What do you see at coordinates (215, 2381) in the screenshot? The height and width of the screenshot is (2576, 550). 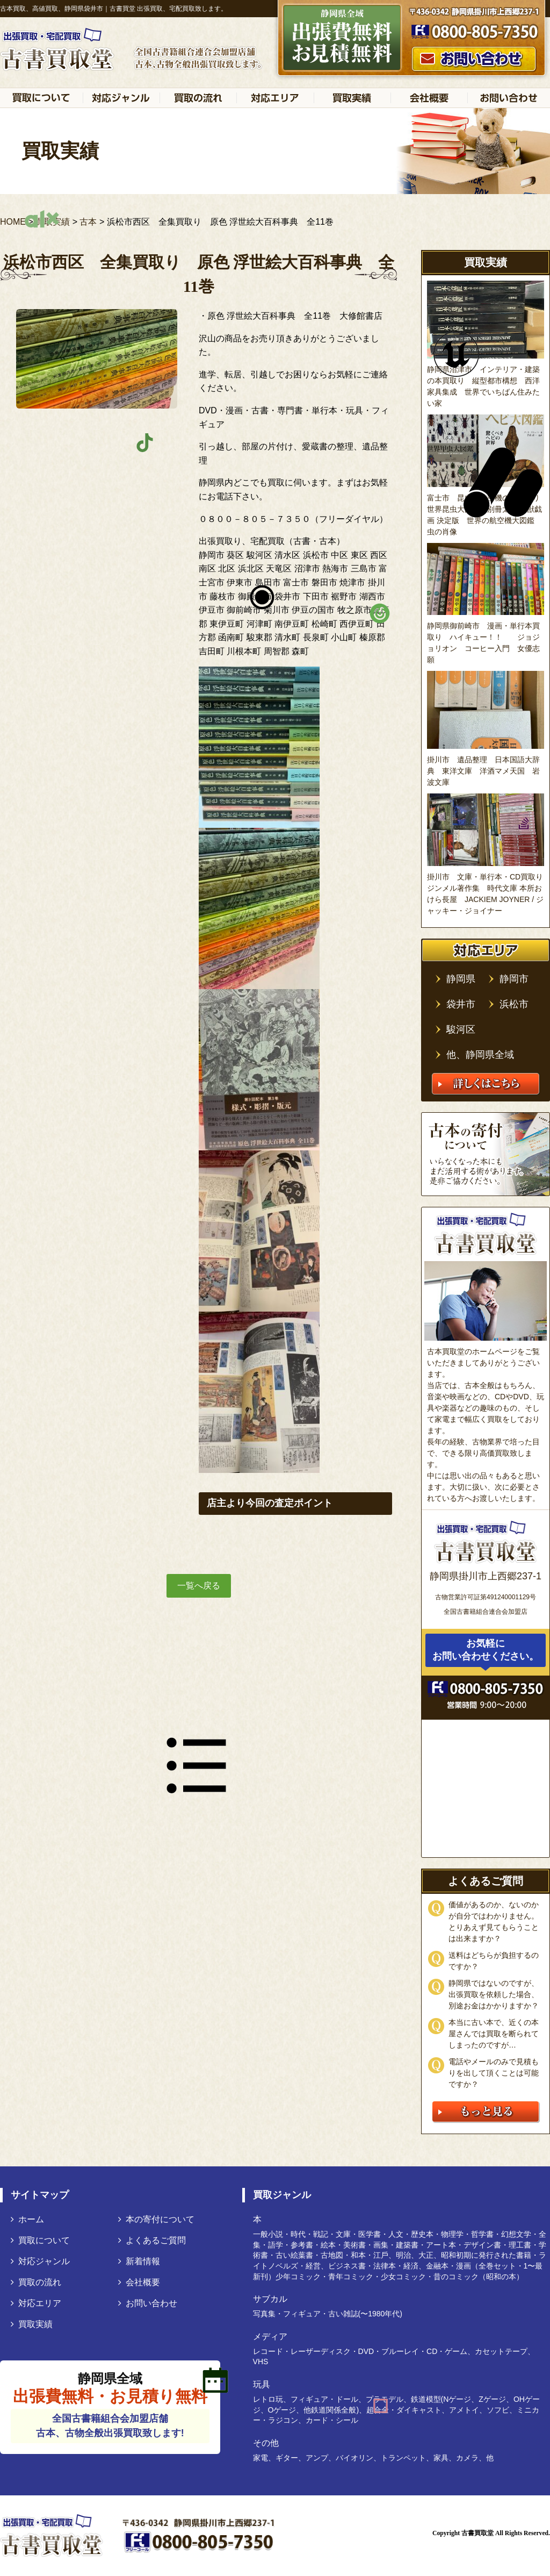 I see `view calendar or scheduled events` at bounding box center [215, 2381].